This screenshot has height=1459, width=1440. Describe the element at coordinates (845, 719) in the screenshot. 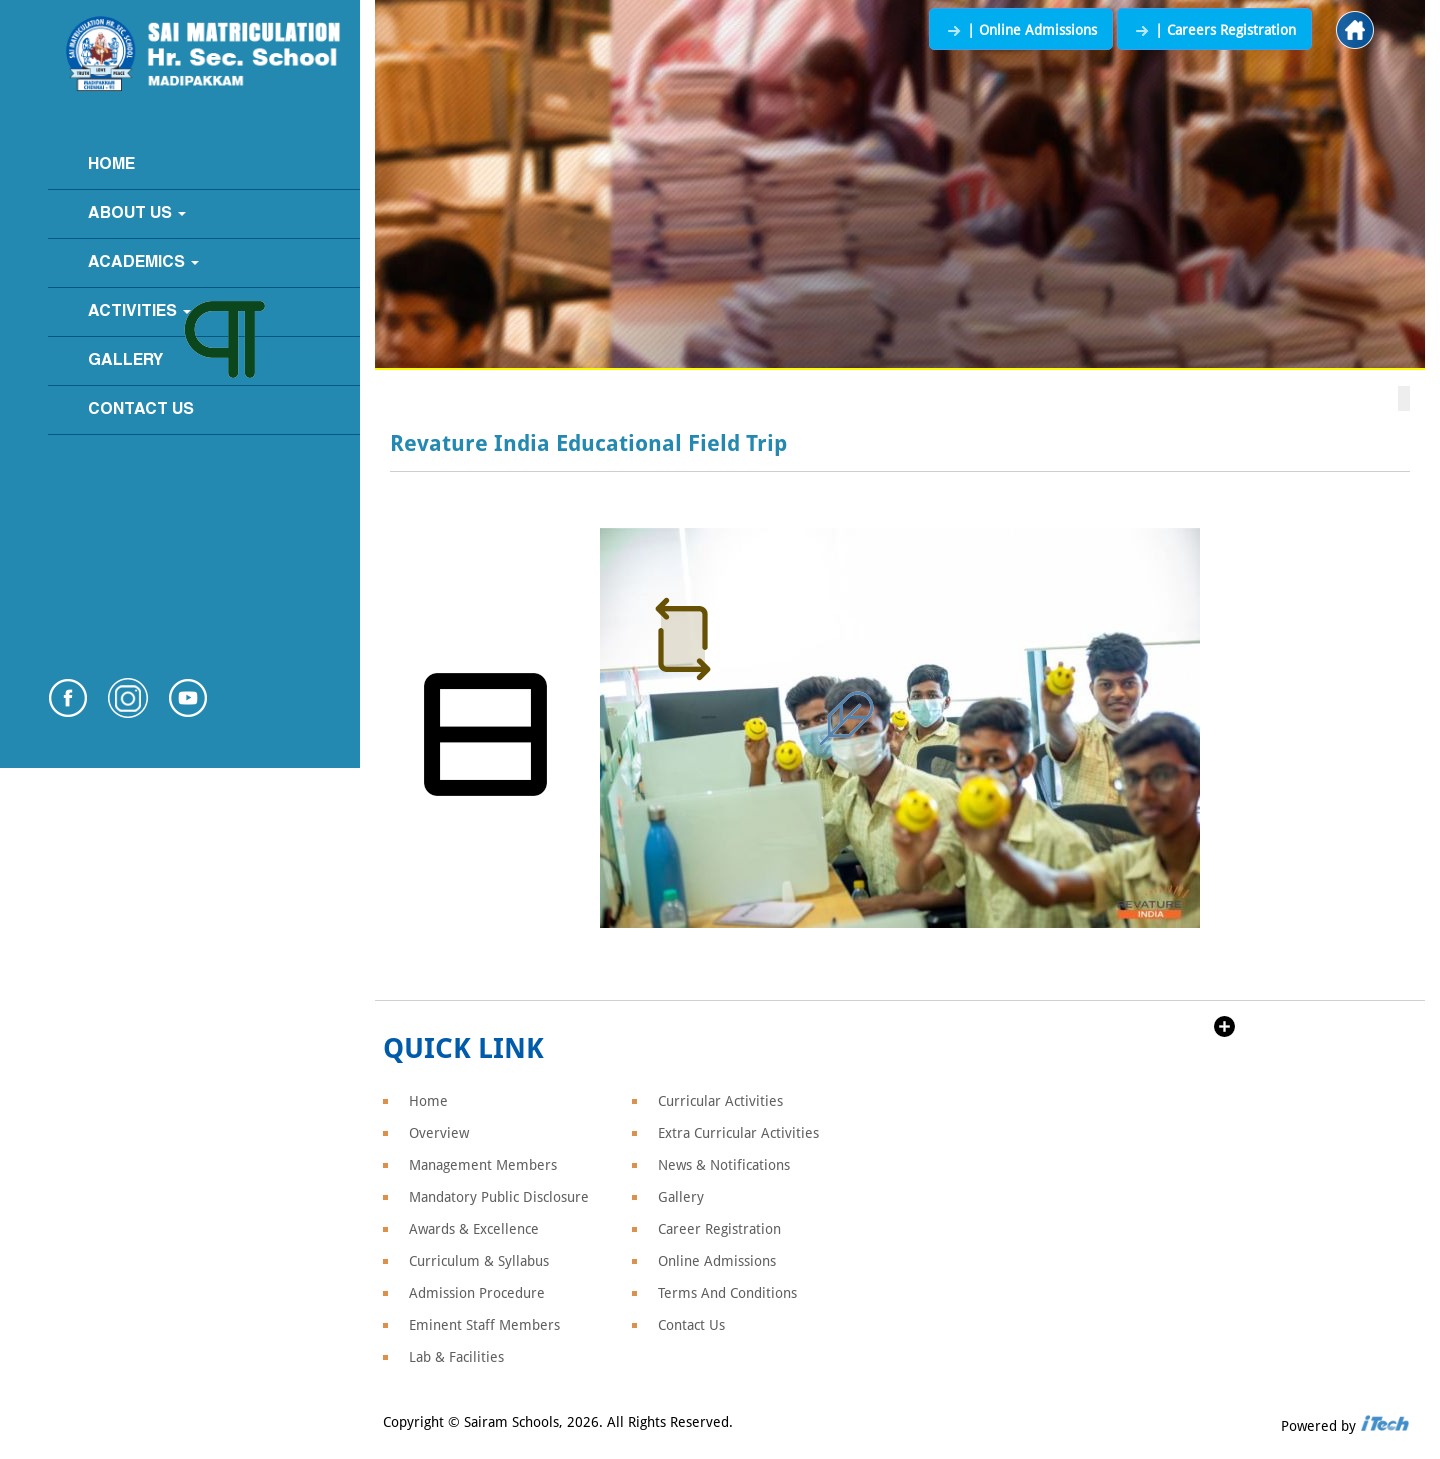

I see `compose a new message or note` at that location.